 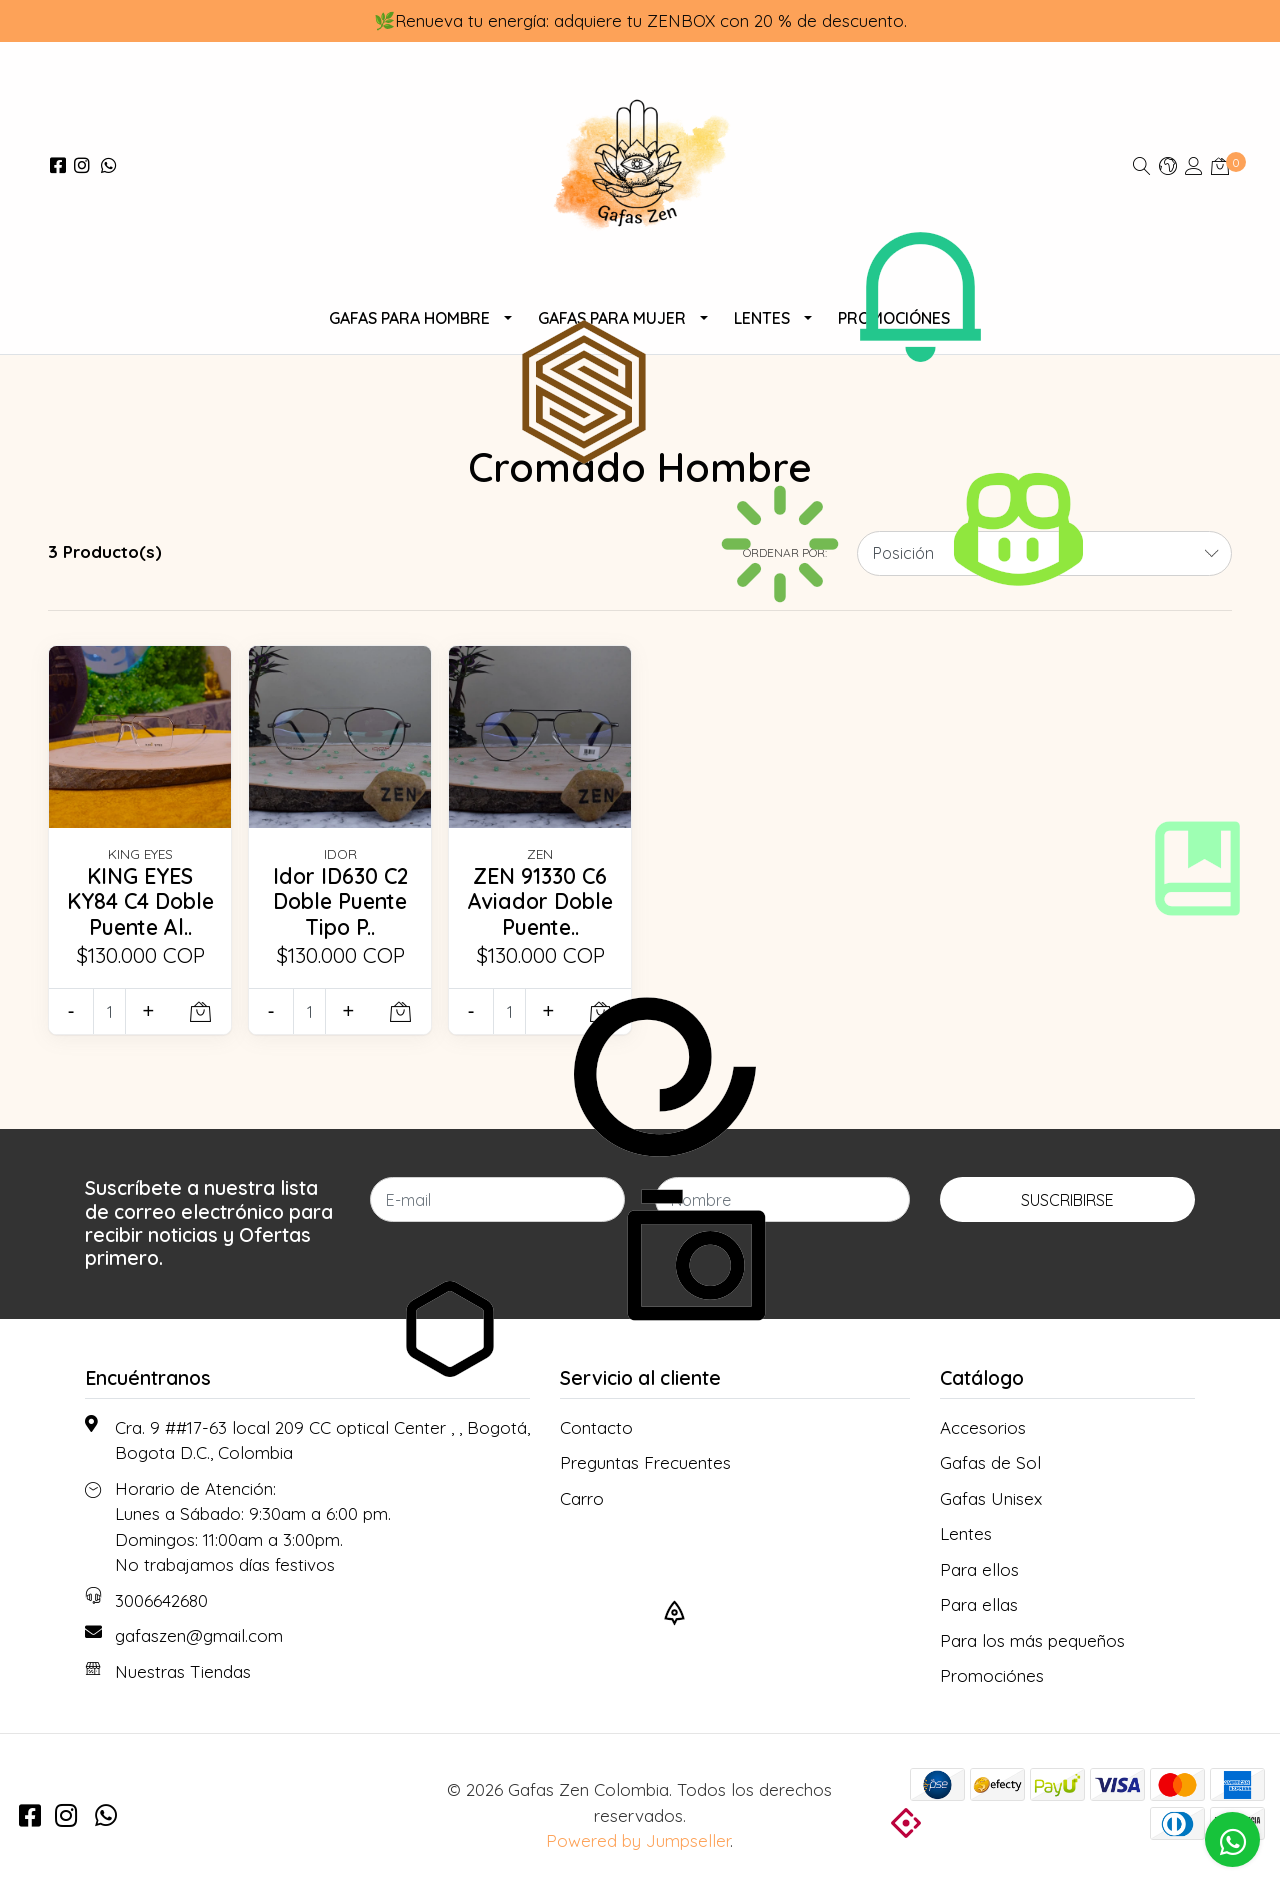 I want to click on navigate to Ant Design documentation or resources, so click(x=906, y=1823).